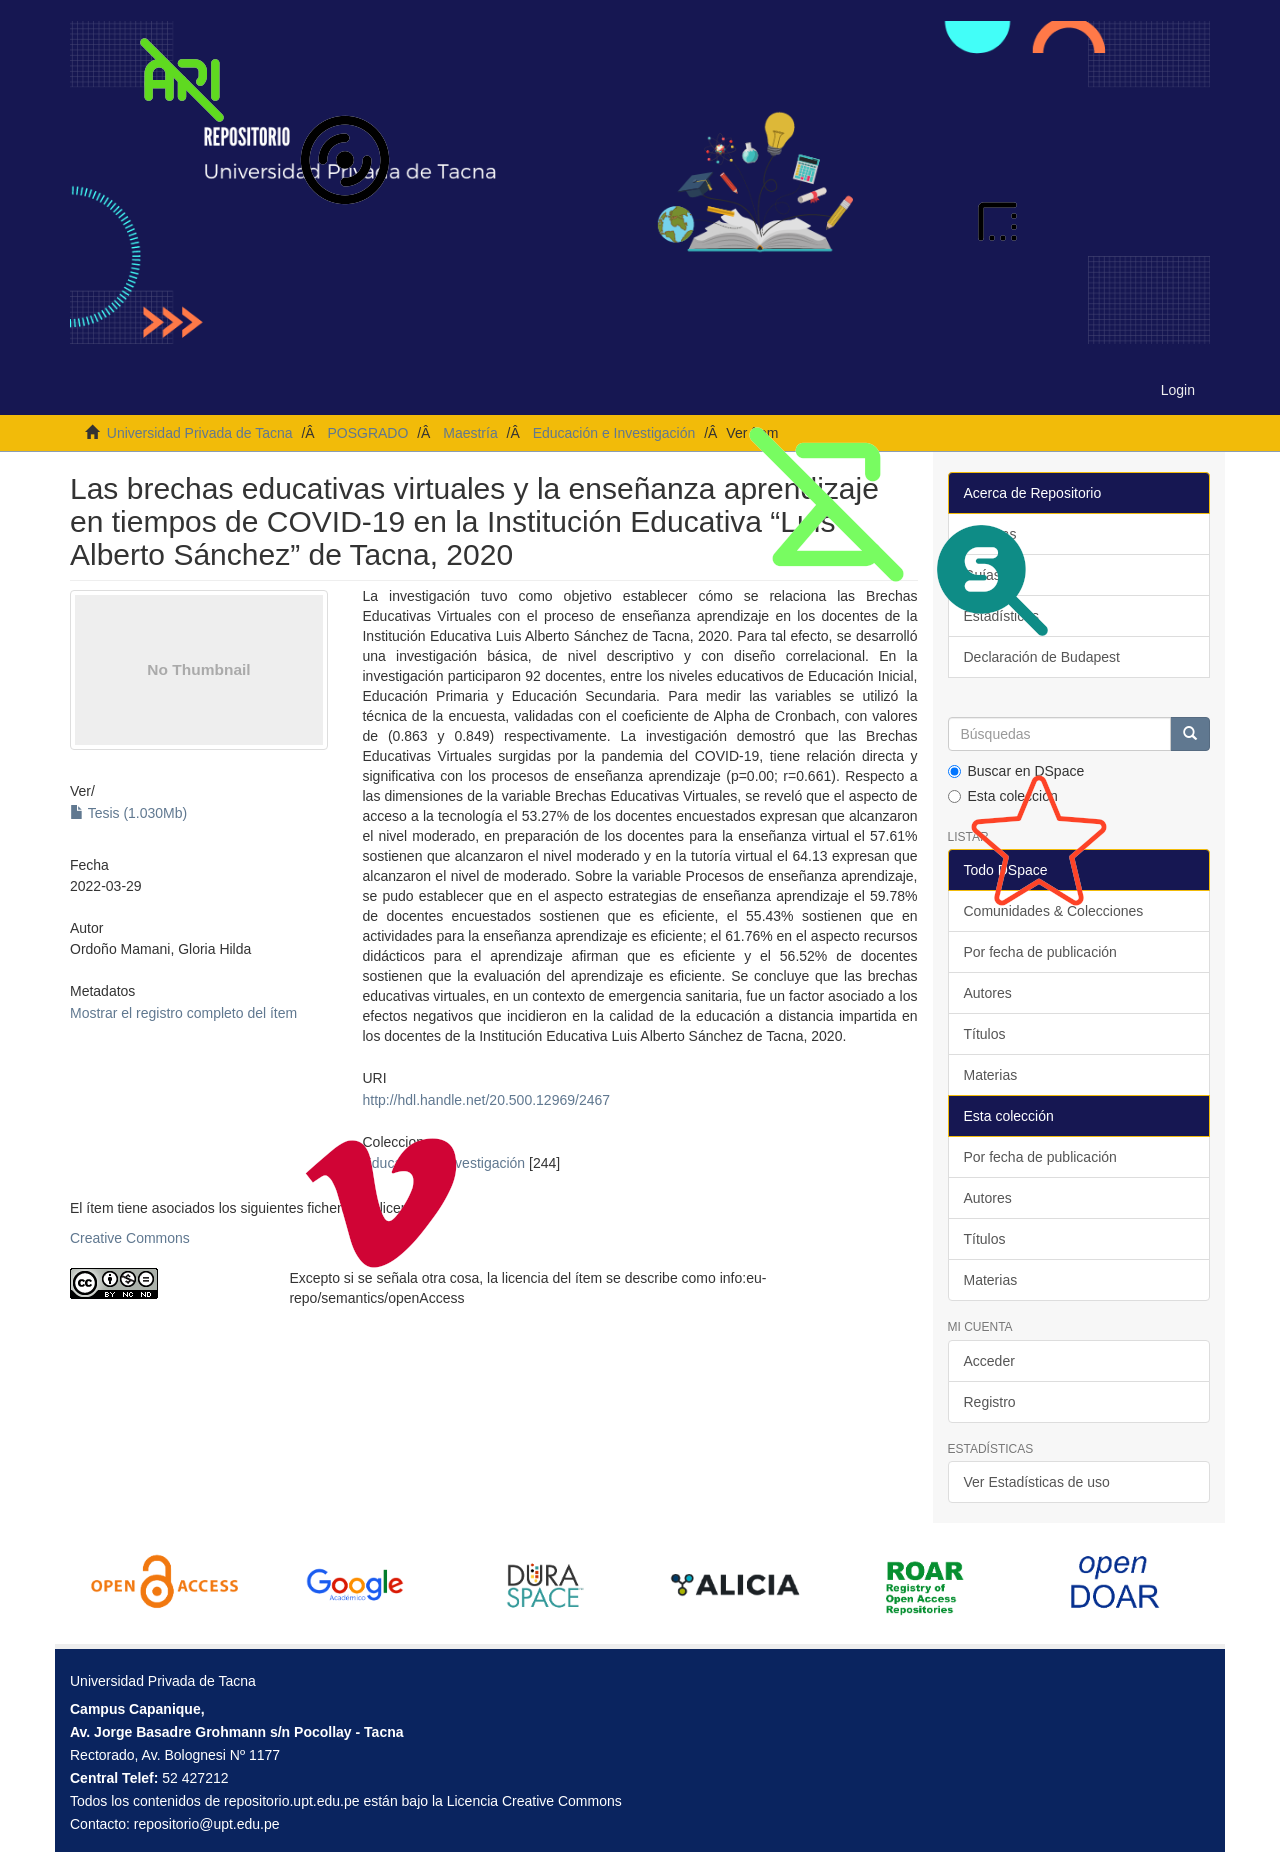 This screenshot has width=1280, height=1852. Describe the element at coordinates (182, 80) in the screenshot. I see `api connection disabled or unavailable` at that location.